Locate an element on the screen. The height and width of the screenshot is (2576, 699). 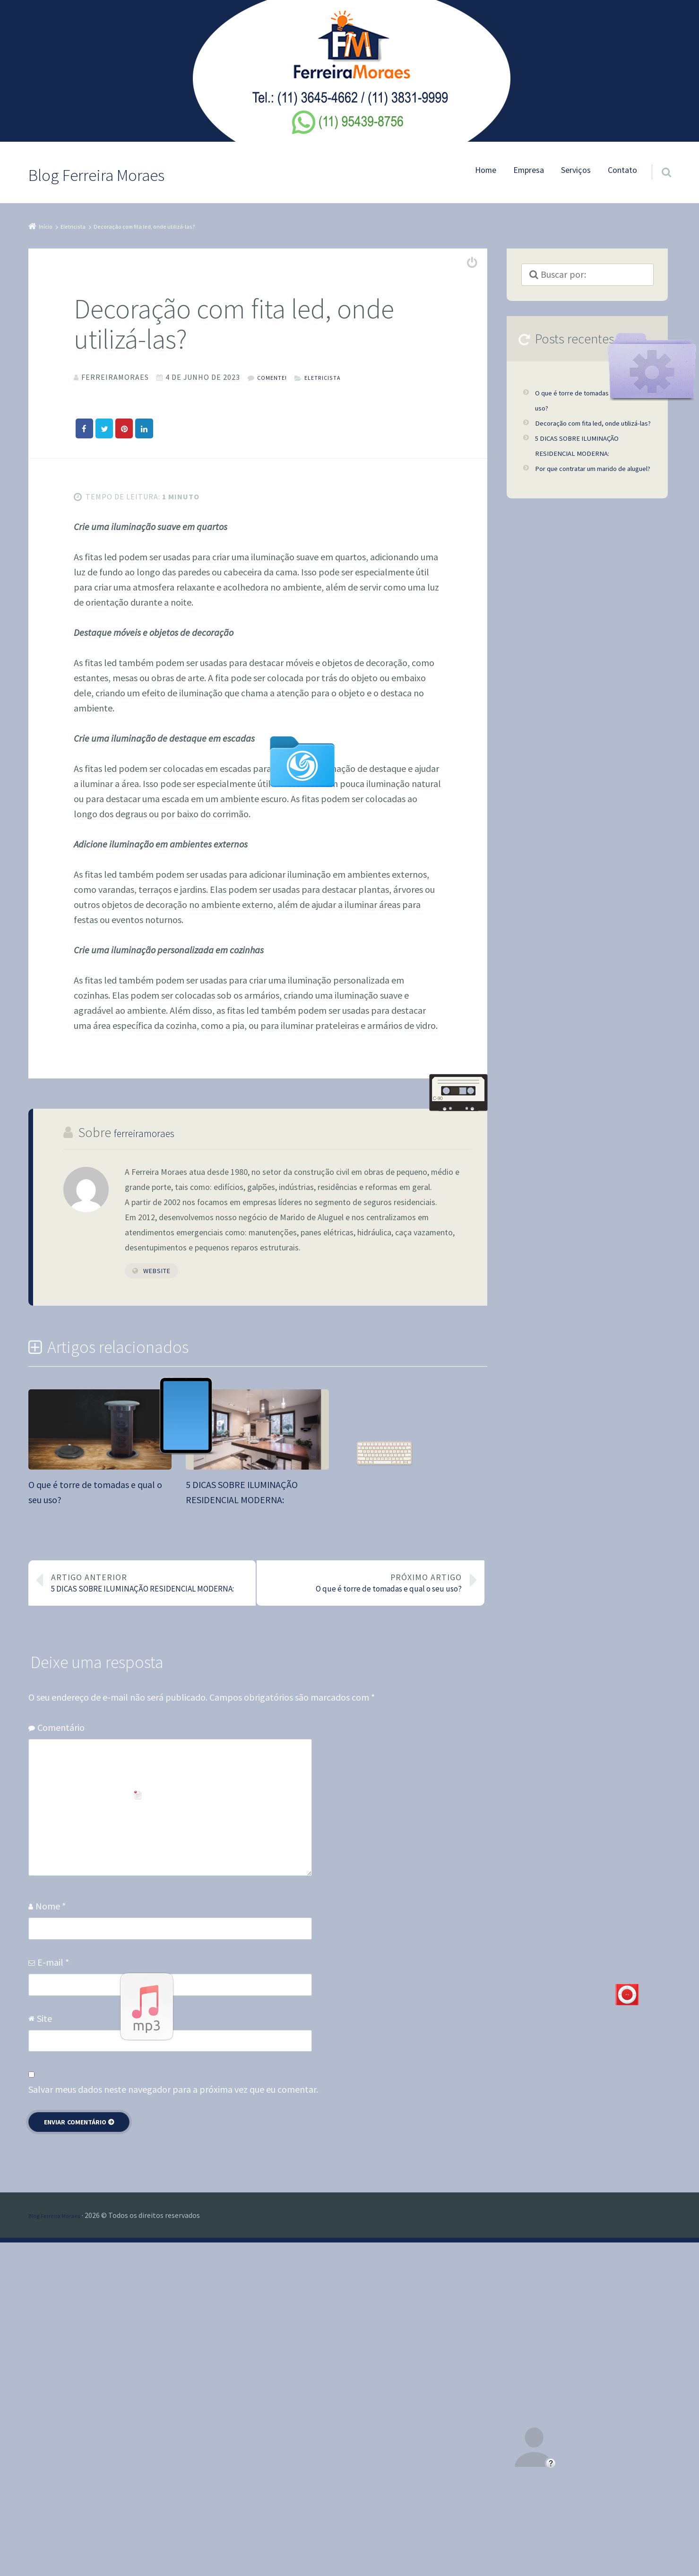
send a file via bluetooth is located at coordinates (138, 1795).